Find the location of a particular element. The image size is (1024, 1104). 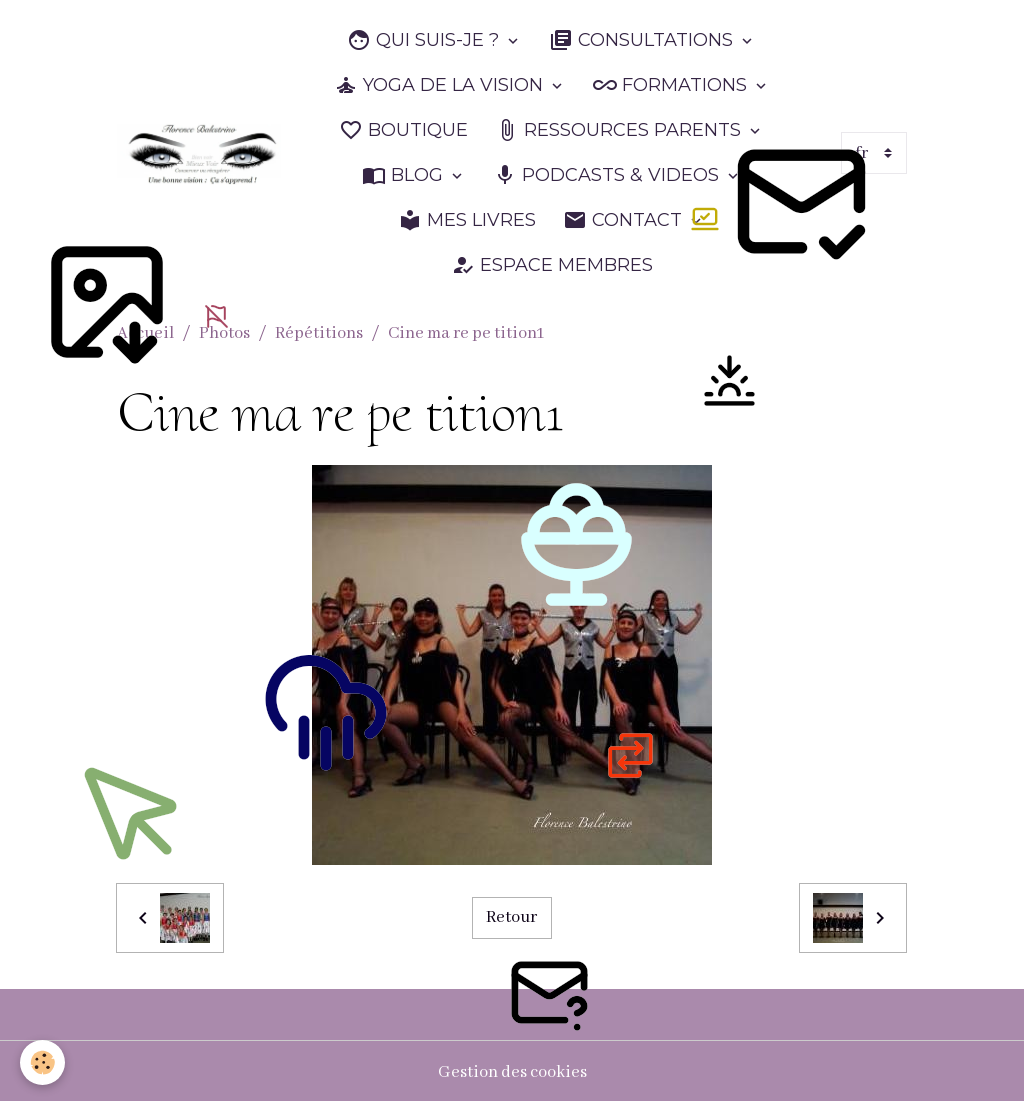

remove flag or marker is located at coordinates (216, 316).